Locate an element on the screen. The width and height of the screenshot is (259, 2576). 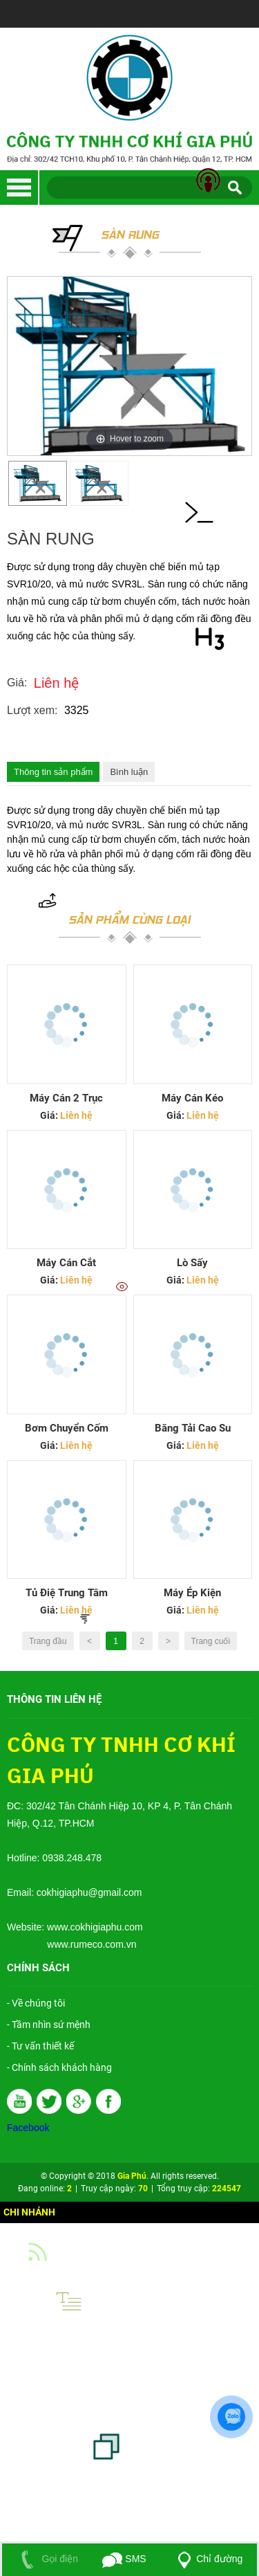
open apple podcasts is located at coordinates (208, 180).